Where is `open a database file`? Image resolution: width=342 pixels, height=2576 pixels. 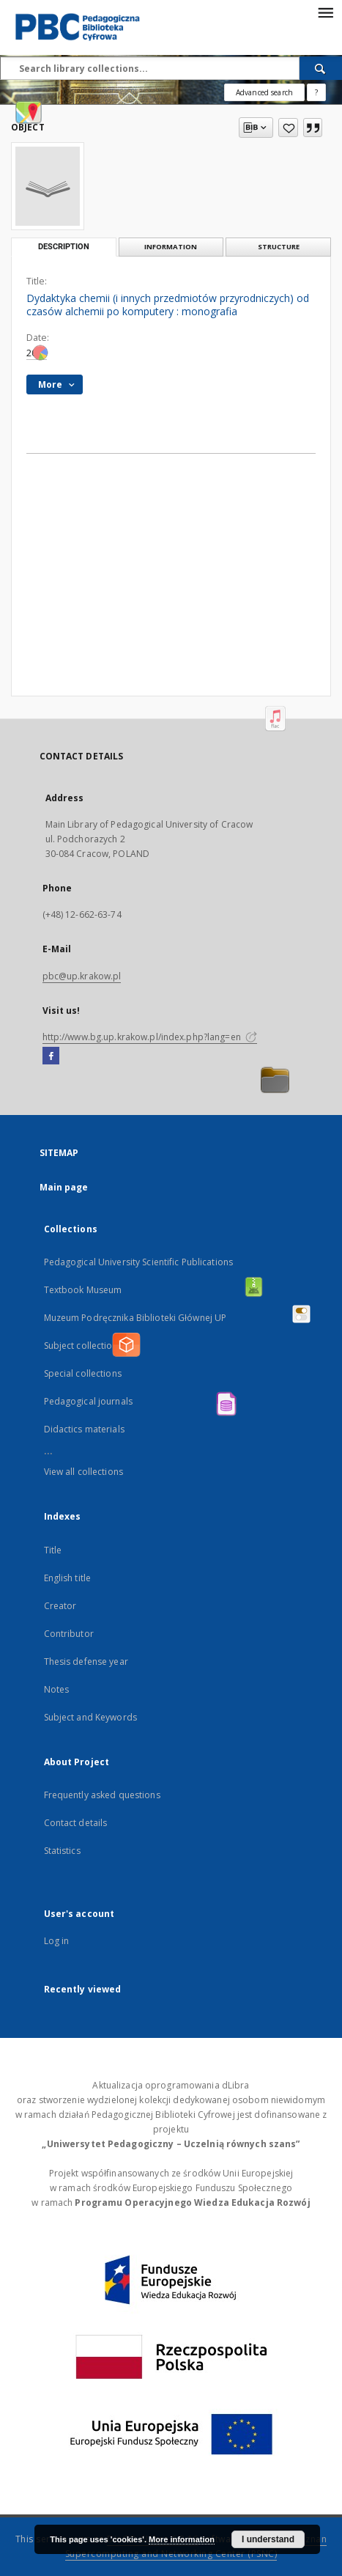
open a database file is located at coordinates (226, 1404).